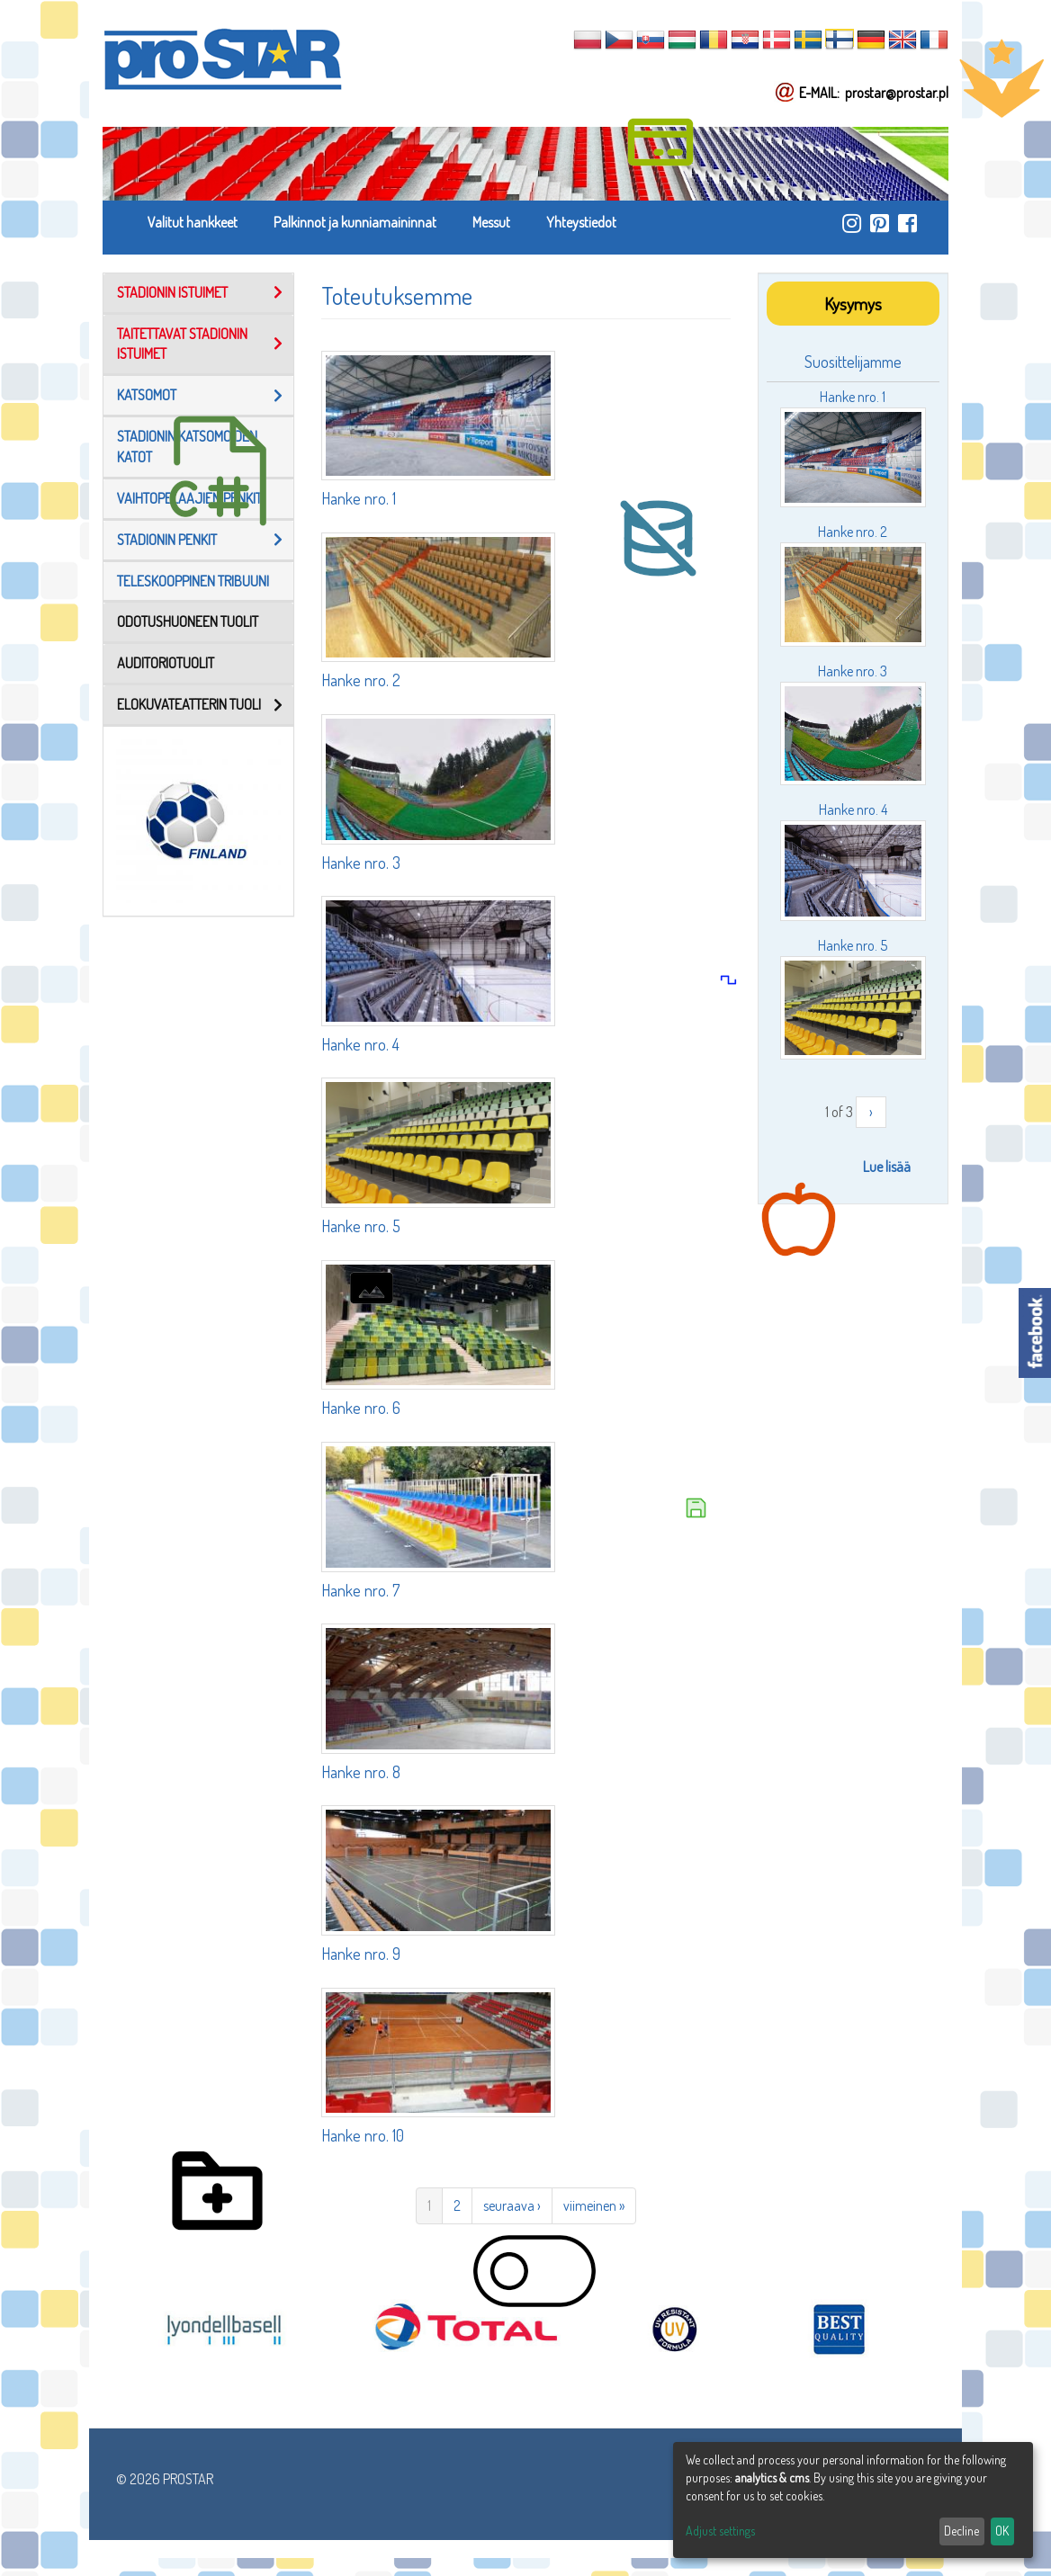  I want to click on toggle switch in off position, so click(534, 2271).